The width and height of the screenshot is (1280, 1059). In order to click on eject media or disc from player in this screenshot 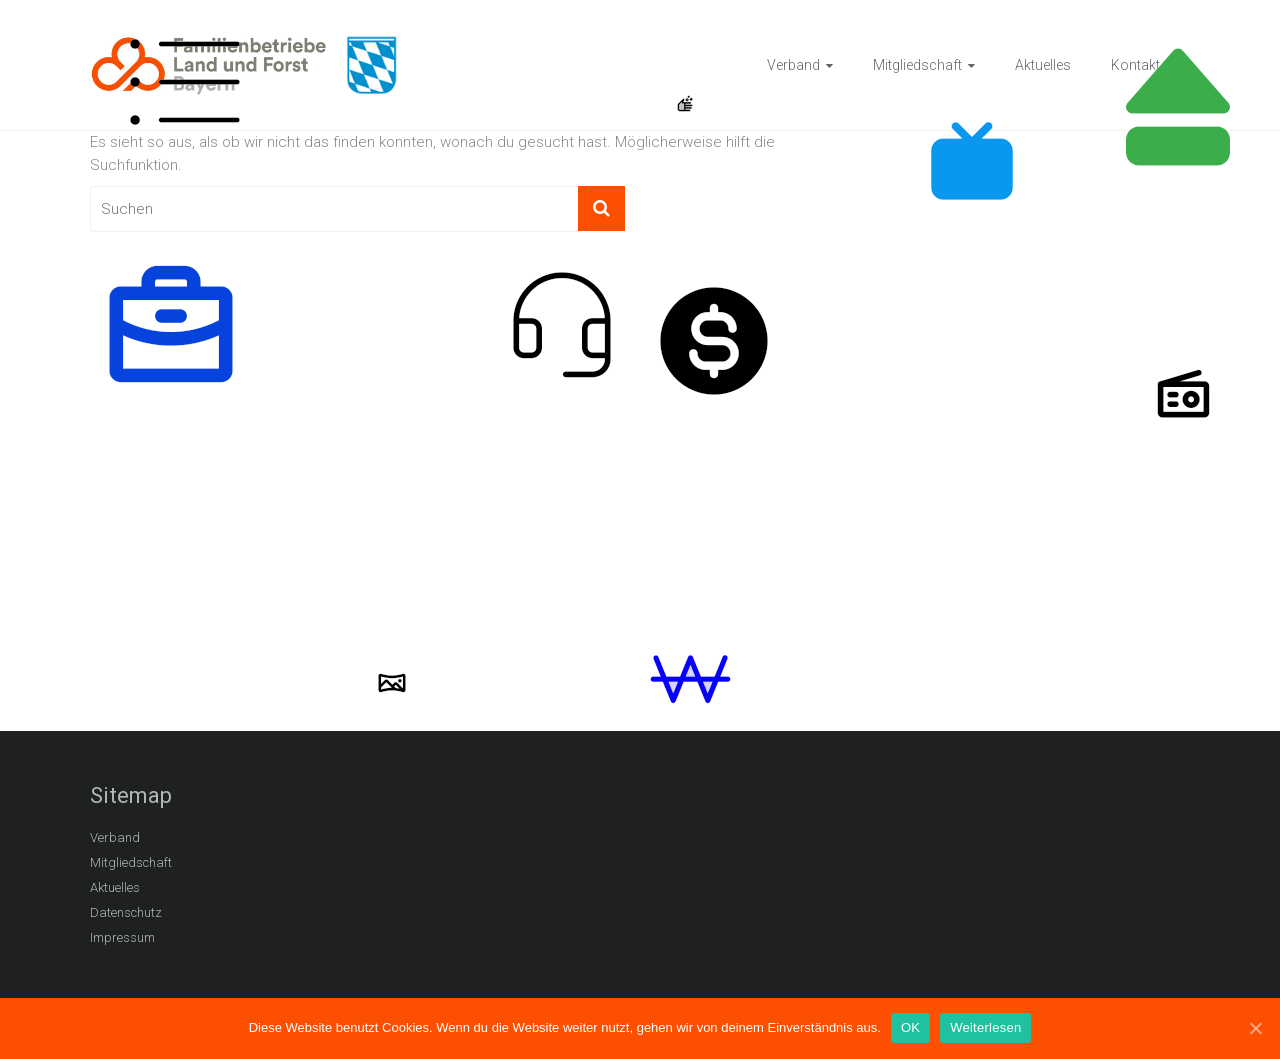, I will do `click(1178, 107)`.